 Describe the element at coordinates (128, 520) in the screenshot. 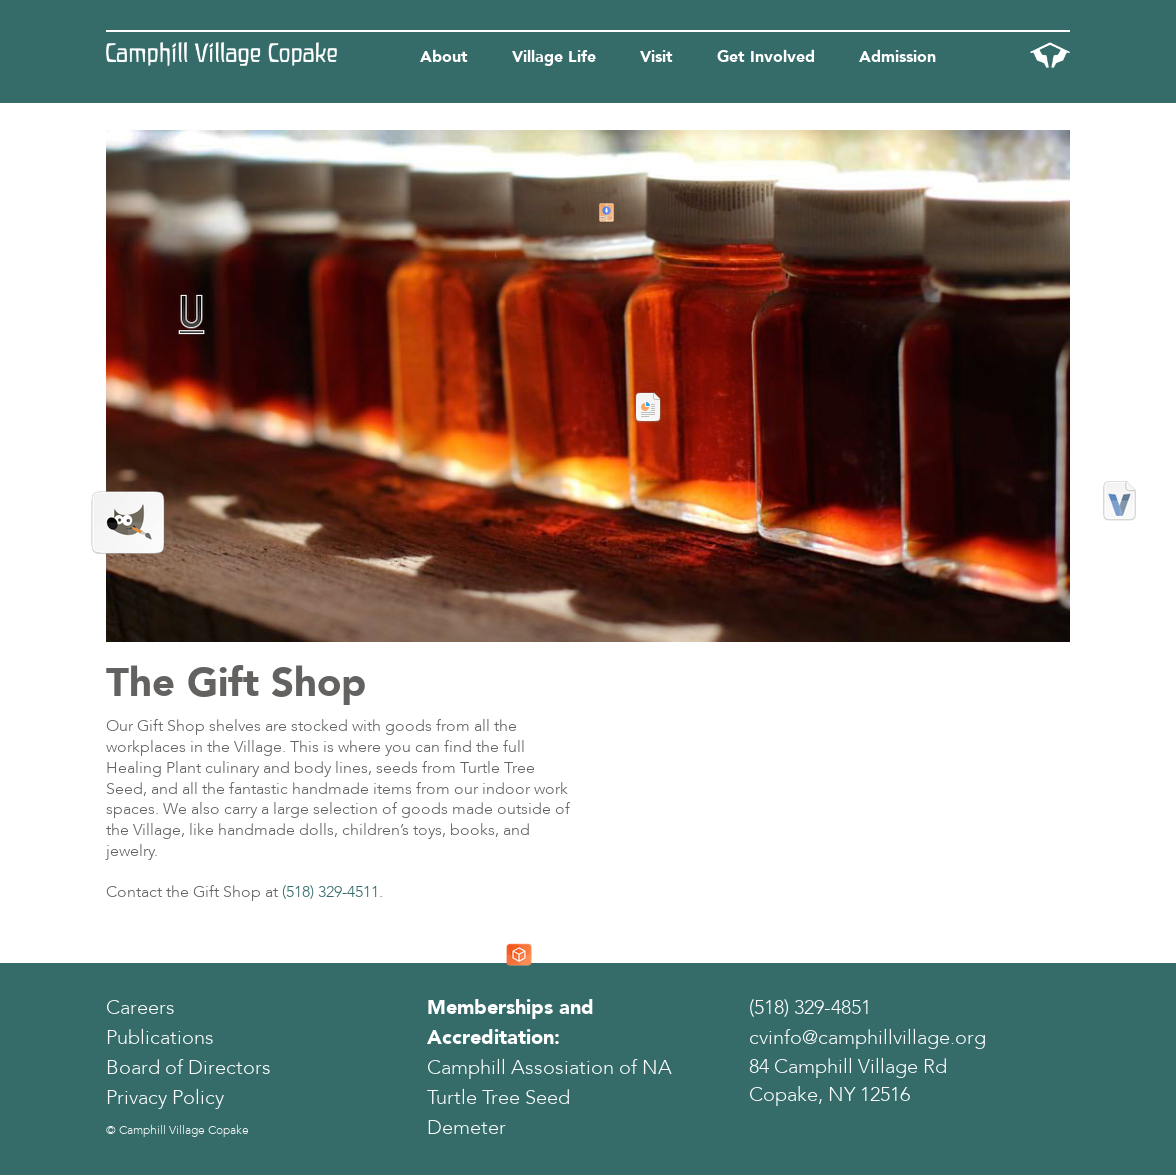

I see `a compressed GIMP image file (.xcf.gz or .xcf.bz2)` at that location.